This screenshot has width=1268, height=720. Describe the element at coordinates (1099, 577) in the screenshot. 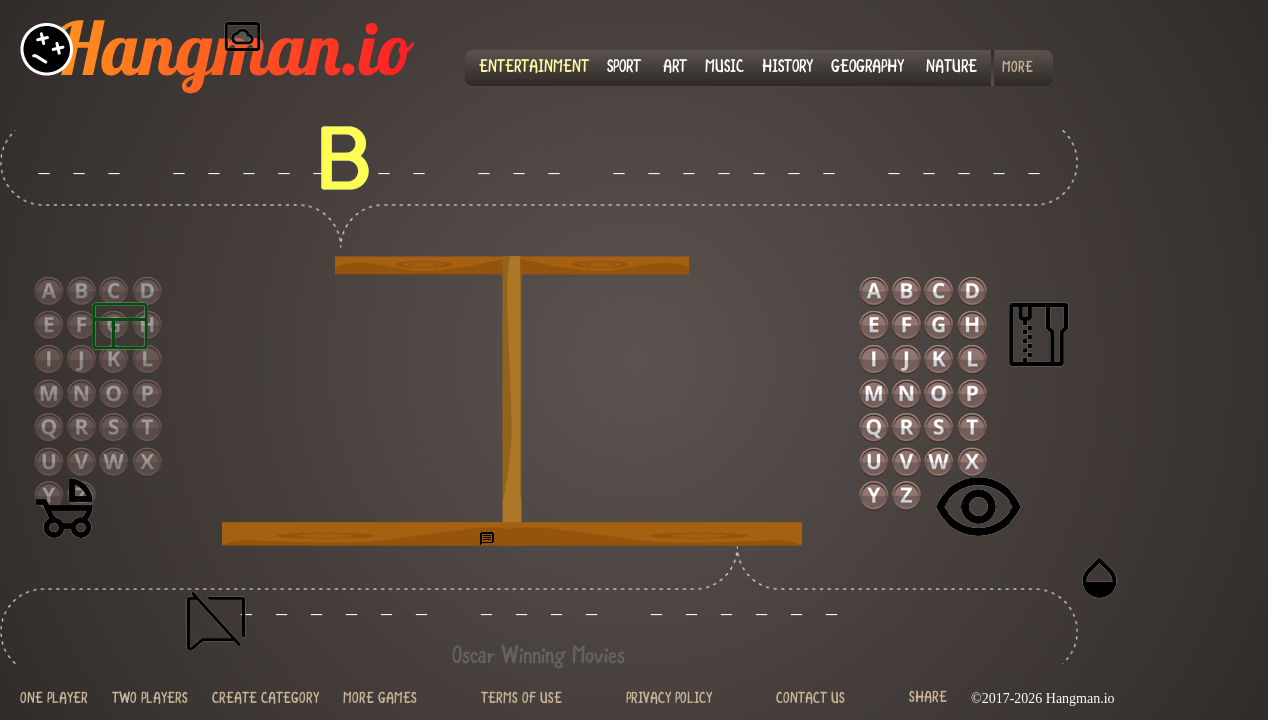

I see `adjust transparency or opacity settings` at that location.